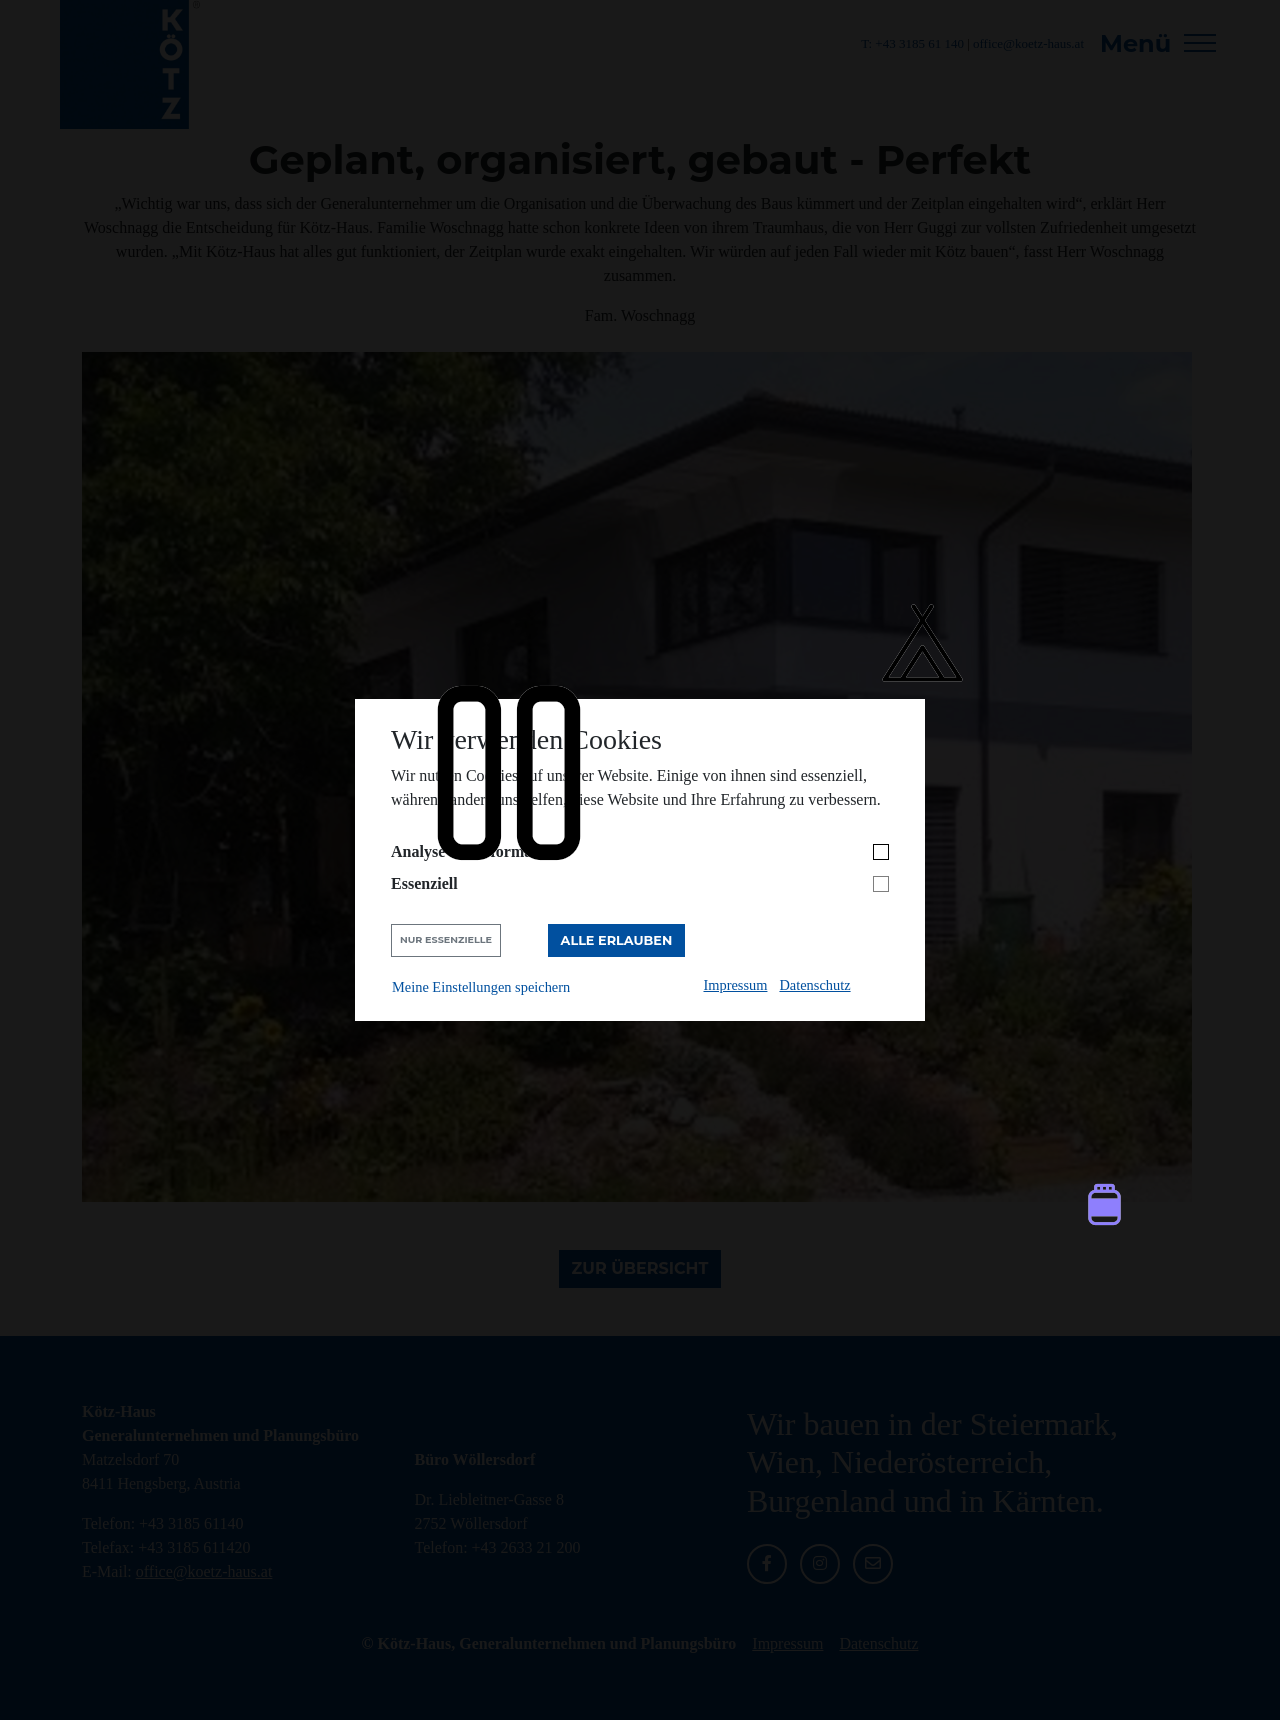  What do you see at coordinates (509, 773) in the screenshot?
I see `stretch or resize content vertically` at bounding box center [509, 773].